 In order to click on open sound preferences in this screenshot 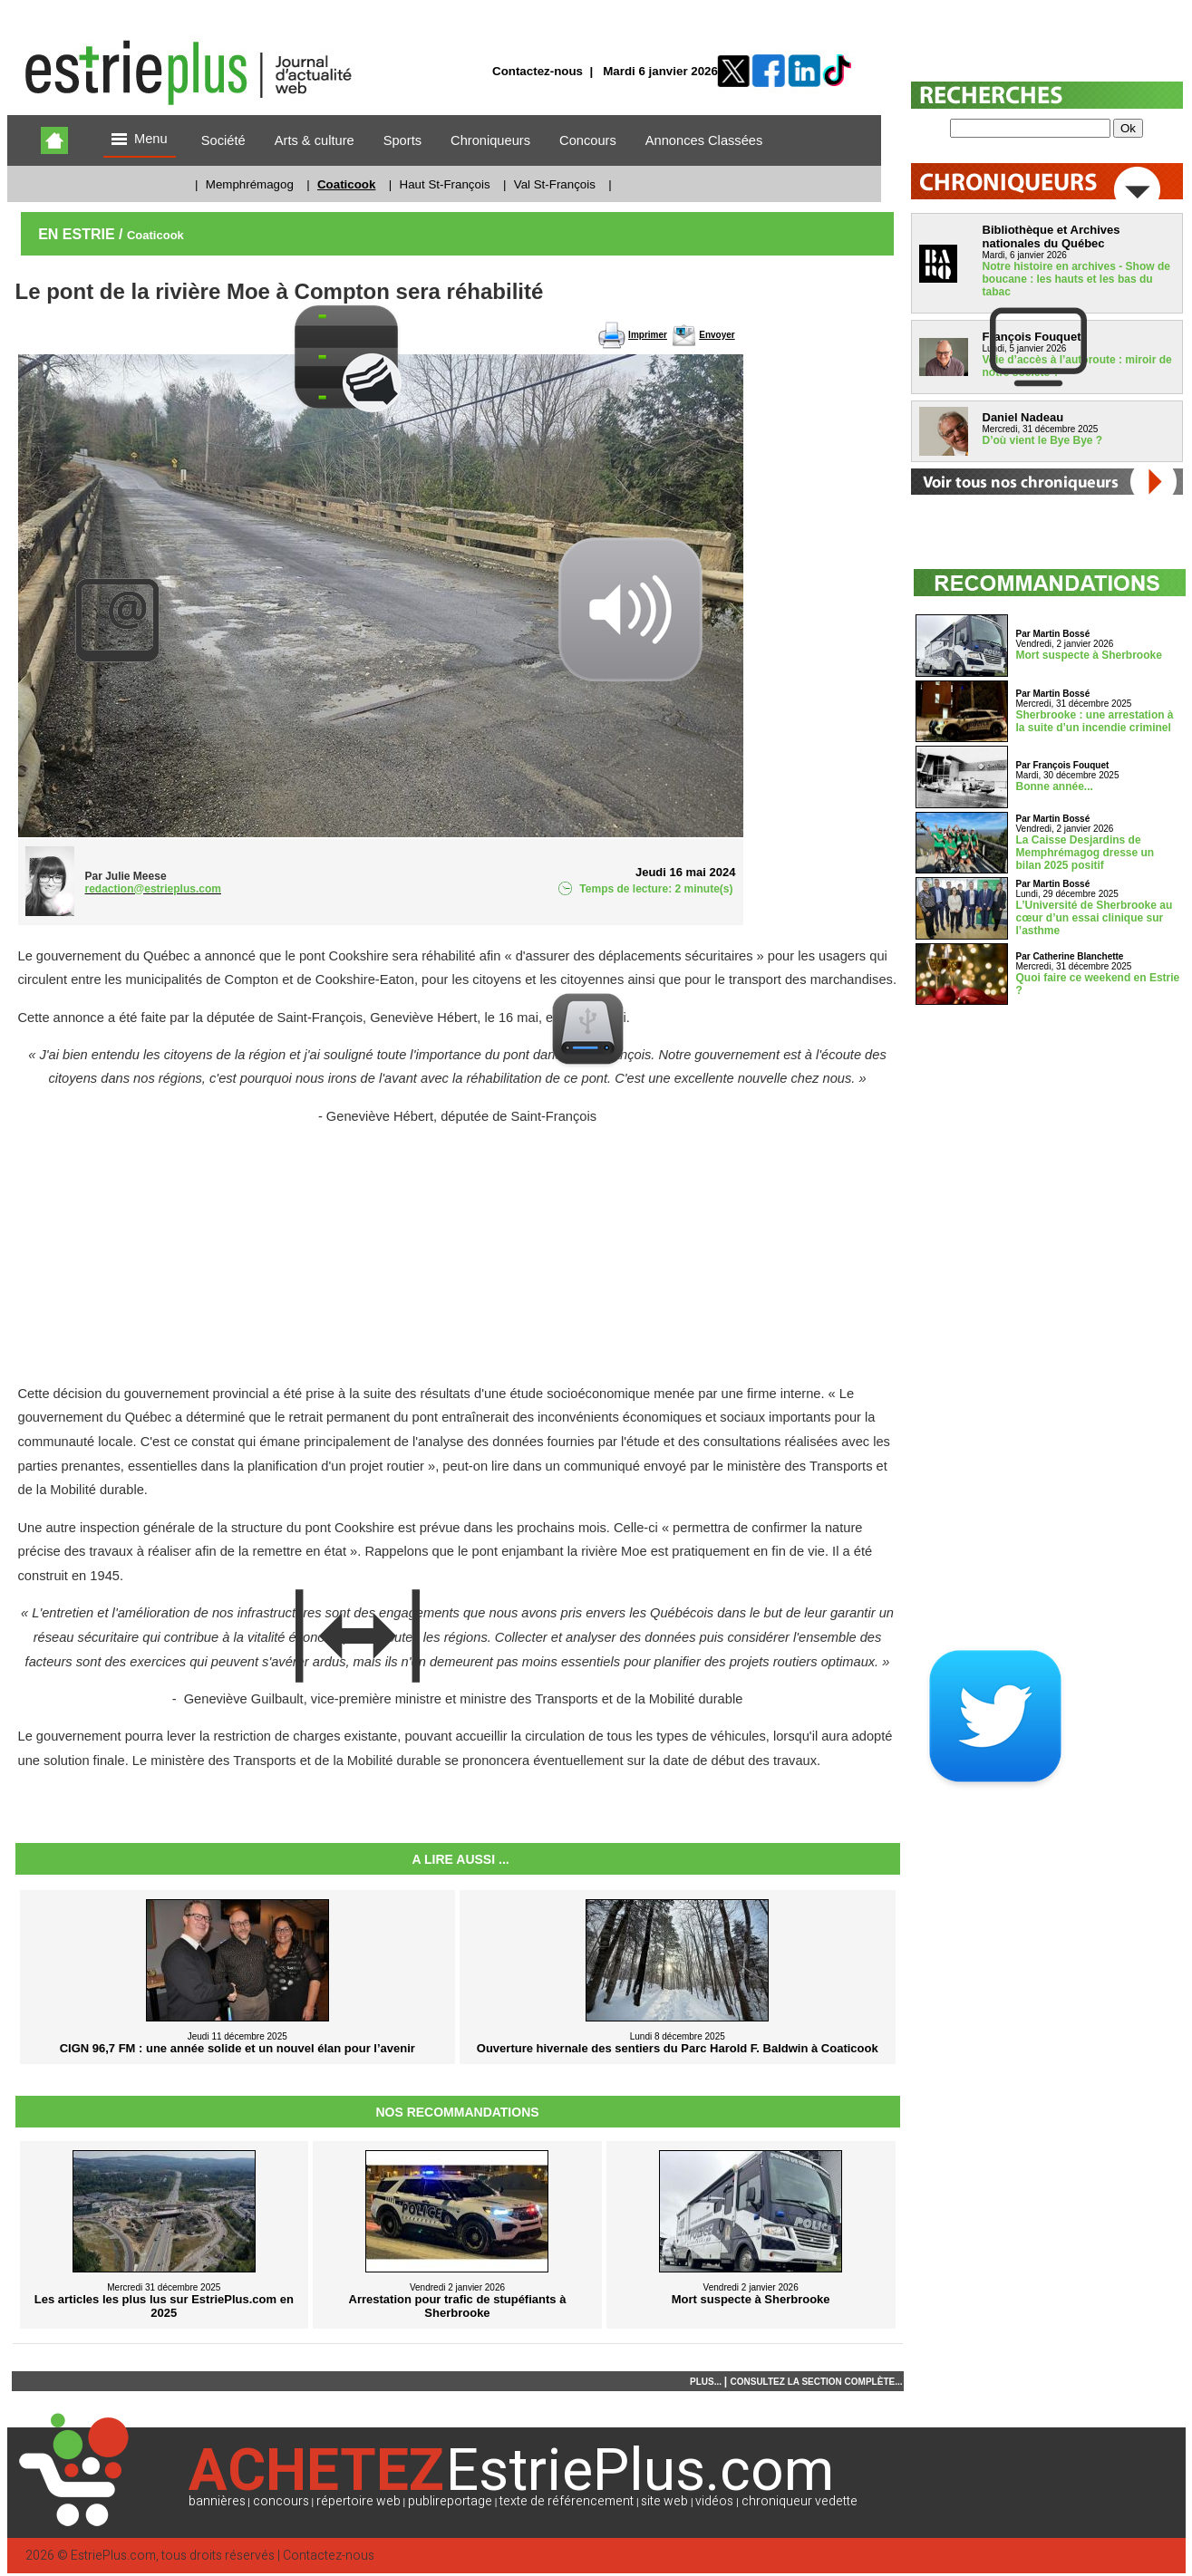, I will do `click(630, 612)`.